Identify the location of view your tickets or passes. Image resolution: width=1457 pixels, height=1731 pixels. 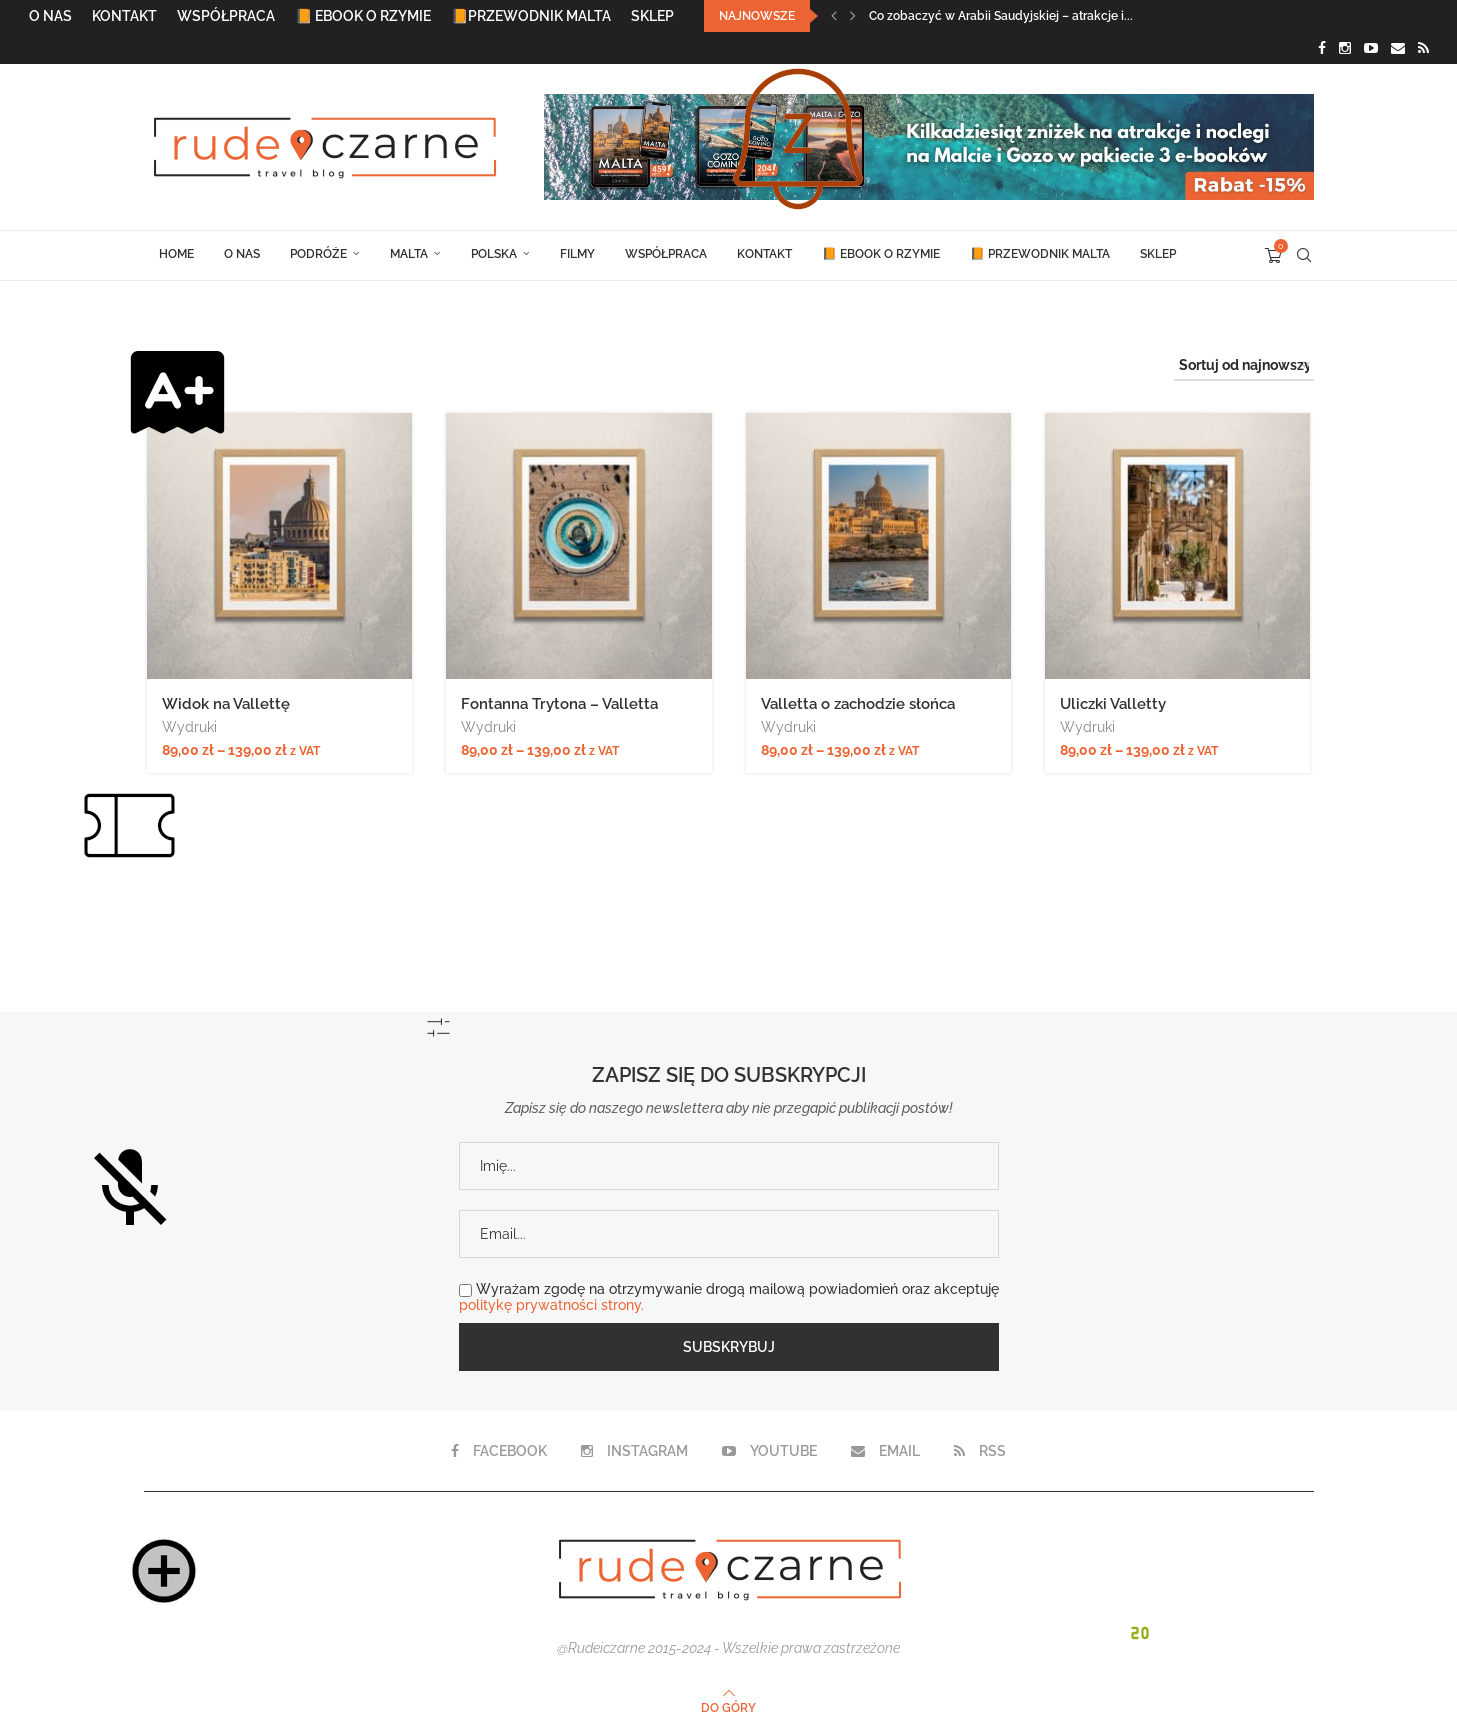
(129, 825).